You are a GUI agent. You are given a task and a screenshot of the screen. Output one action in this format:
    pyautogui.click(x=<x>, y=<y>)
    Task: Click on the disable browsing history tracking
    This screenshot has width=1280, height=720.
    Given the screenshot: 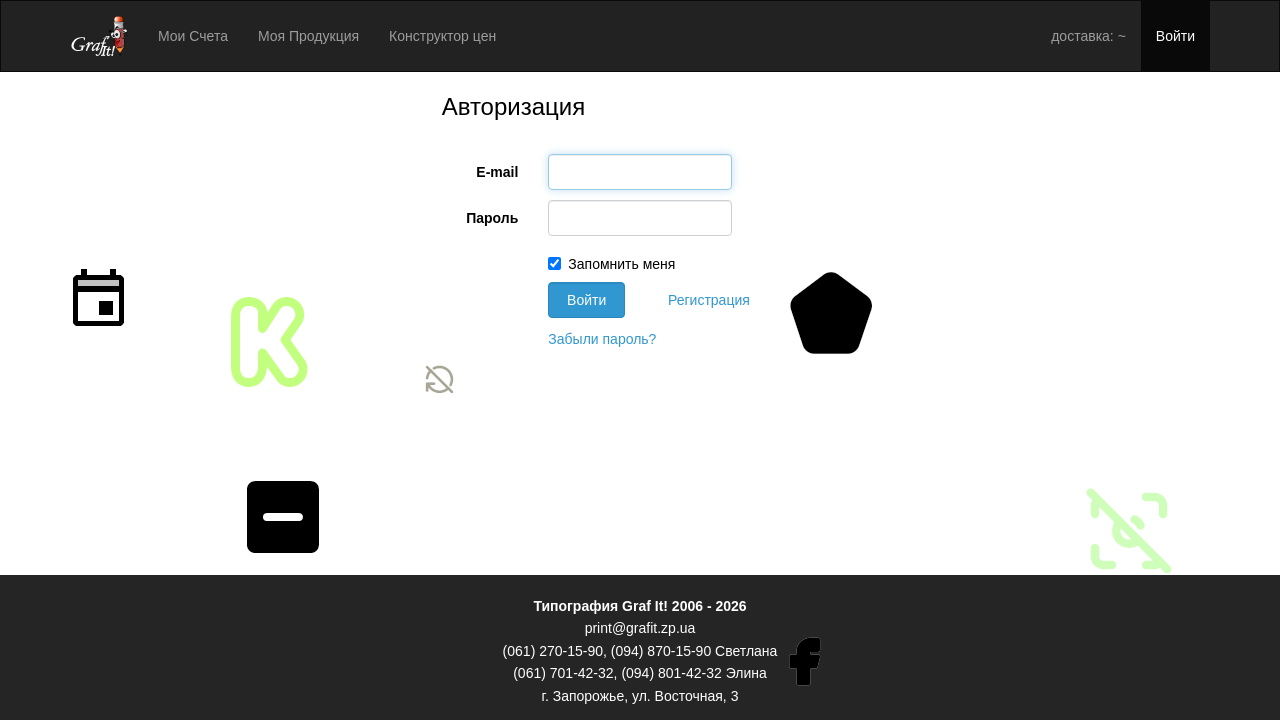 What is the action you would take?
    pyautogui.click(x=439, y=379)
    